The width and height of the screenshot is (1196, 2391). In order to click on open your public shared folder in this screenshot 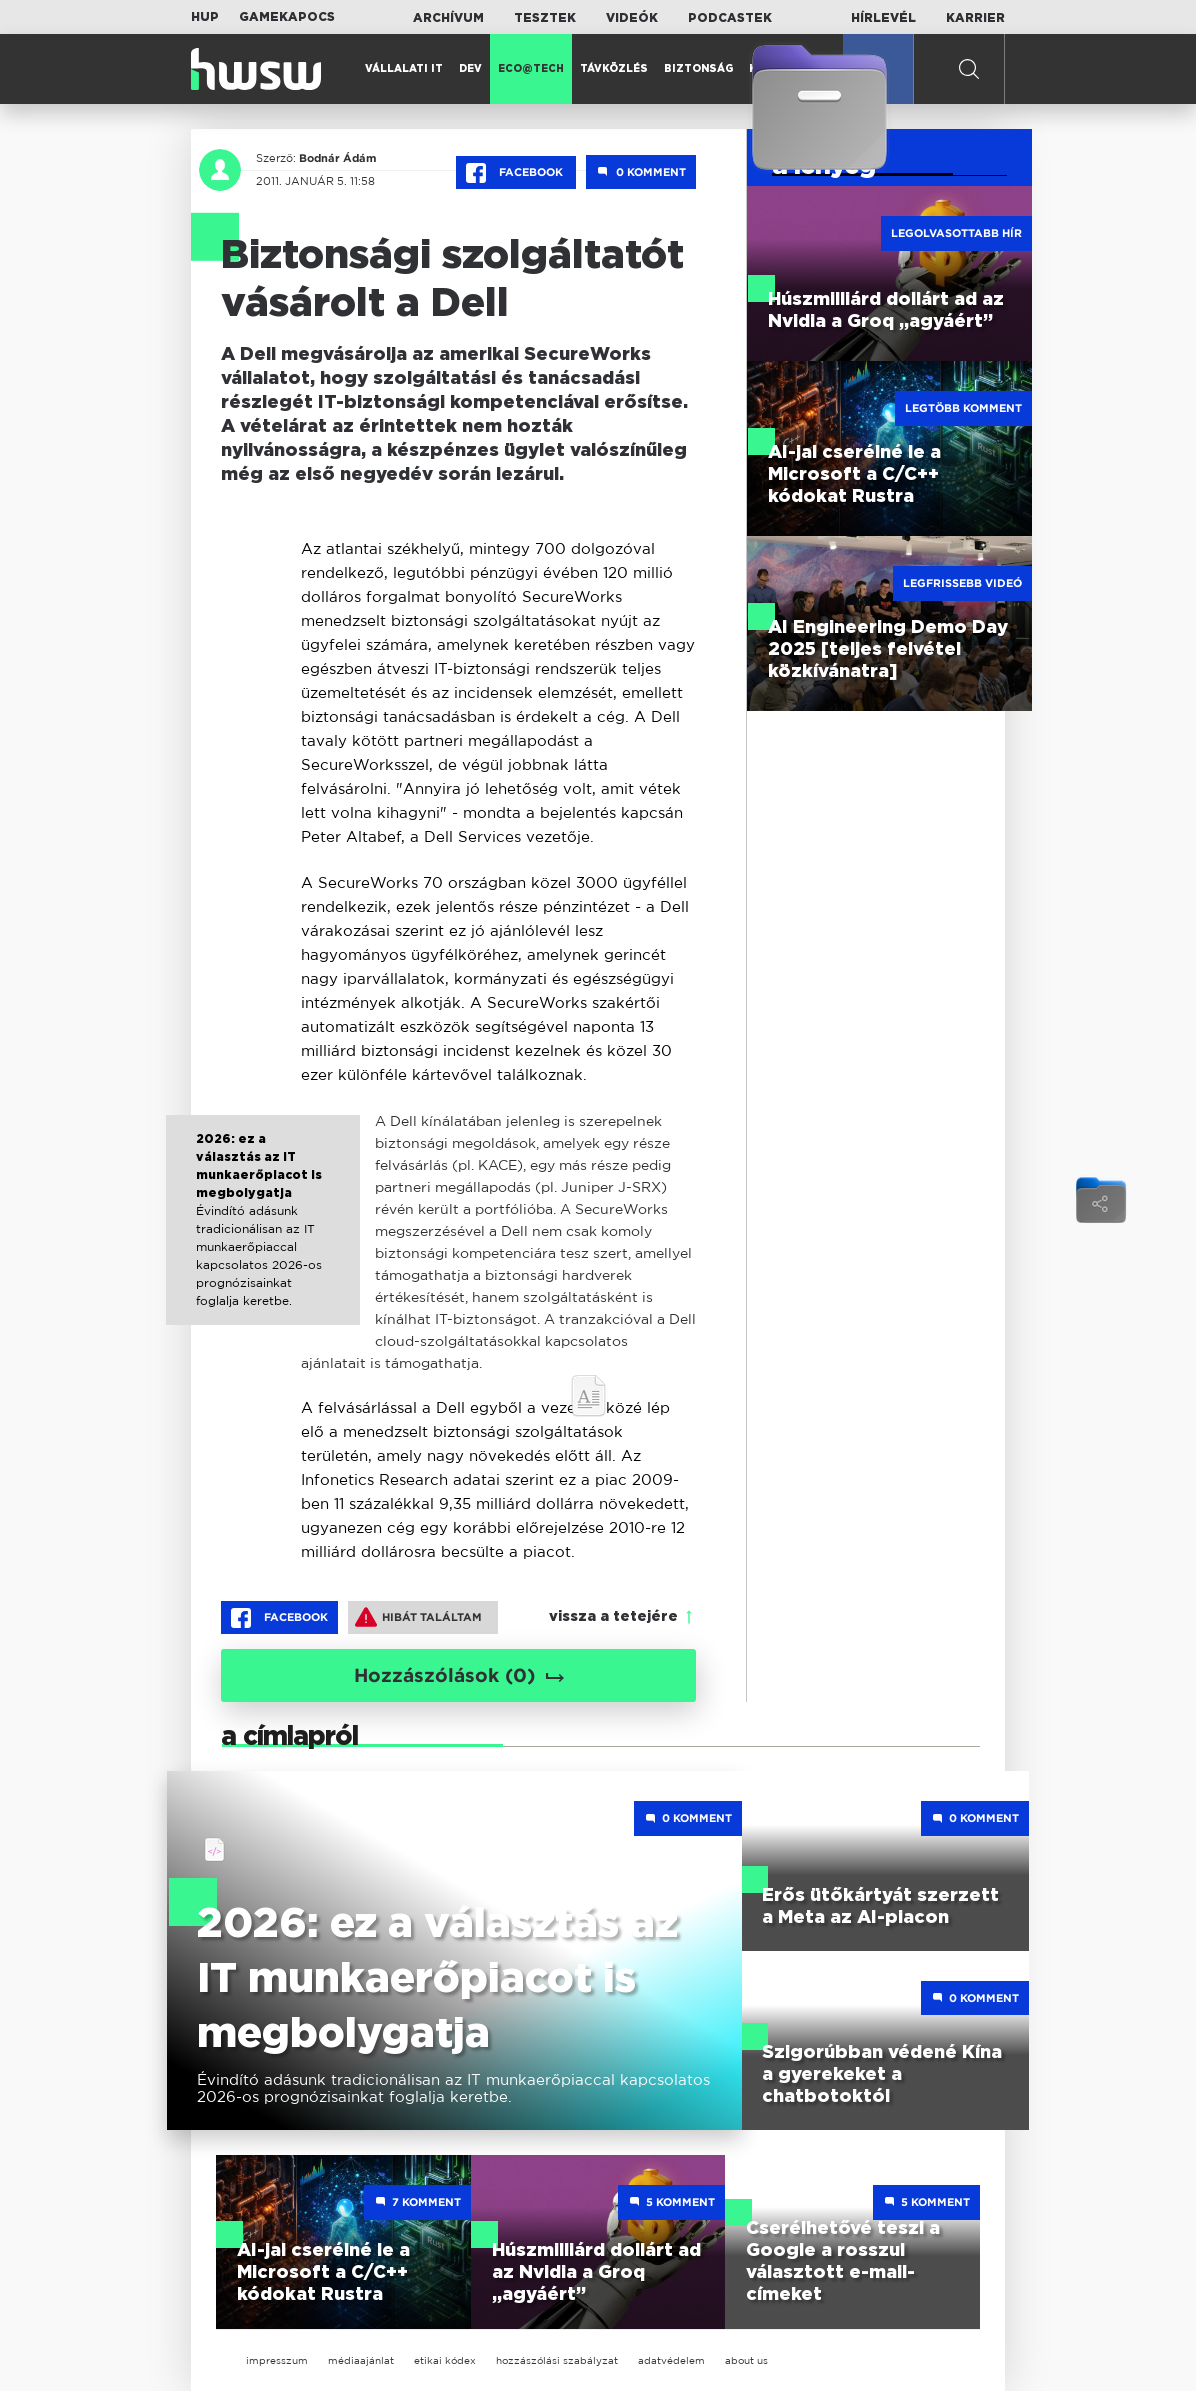, I will do `click(1101, 1200)`.